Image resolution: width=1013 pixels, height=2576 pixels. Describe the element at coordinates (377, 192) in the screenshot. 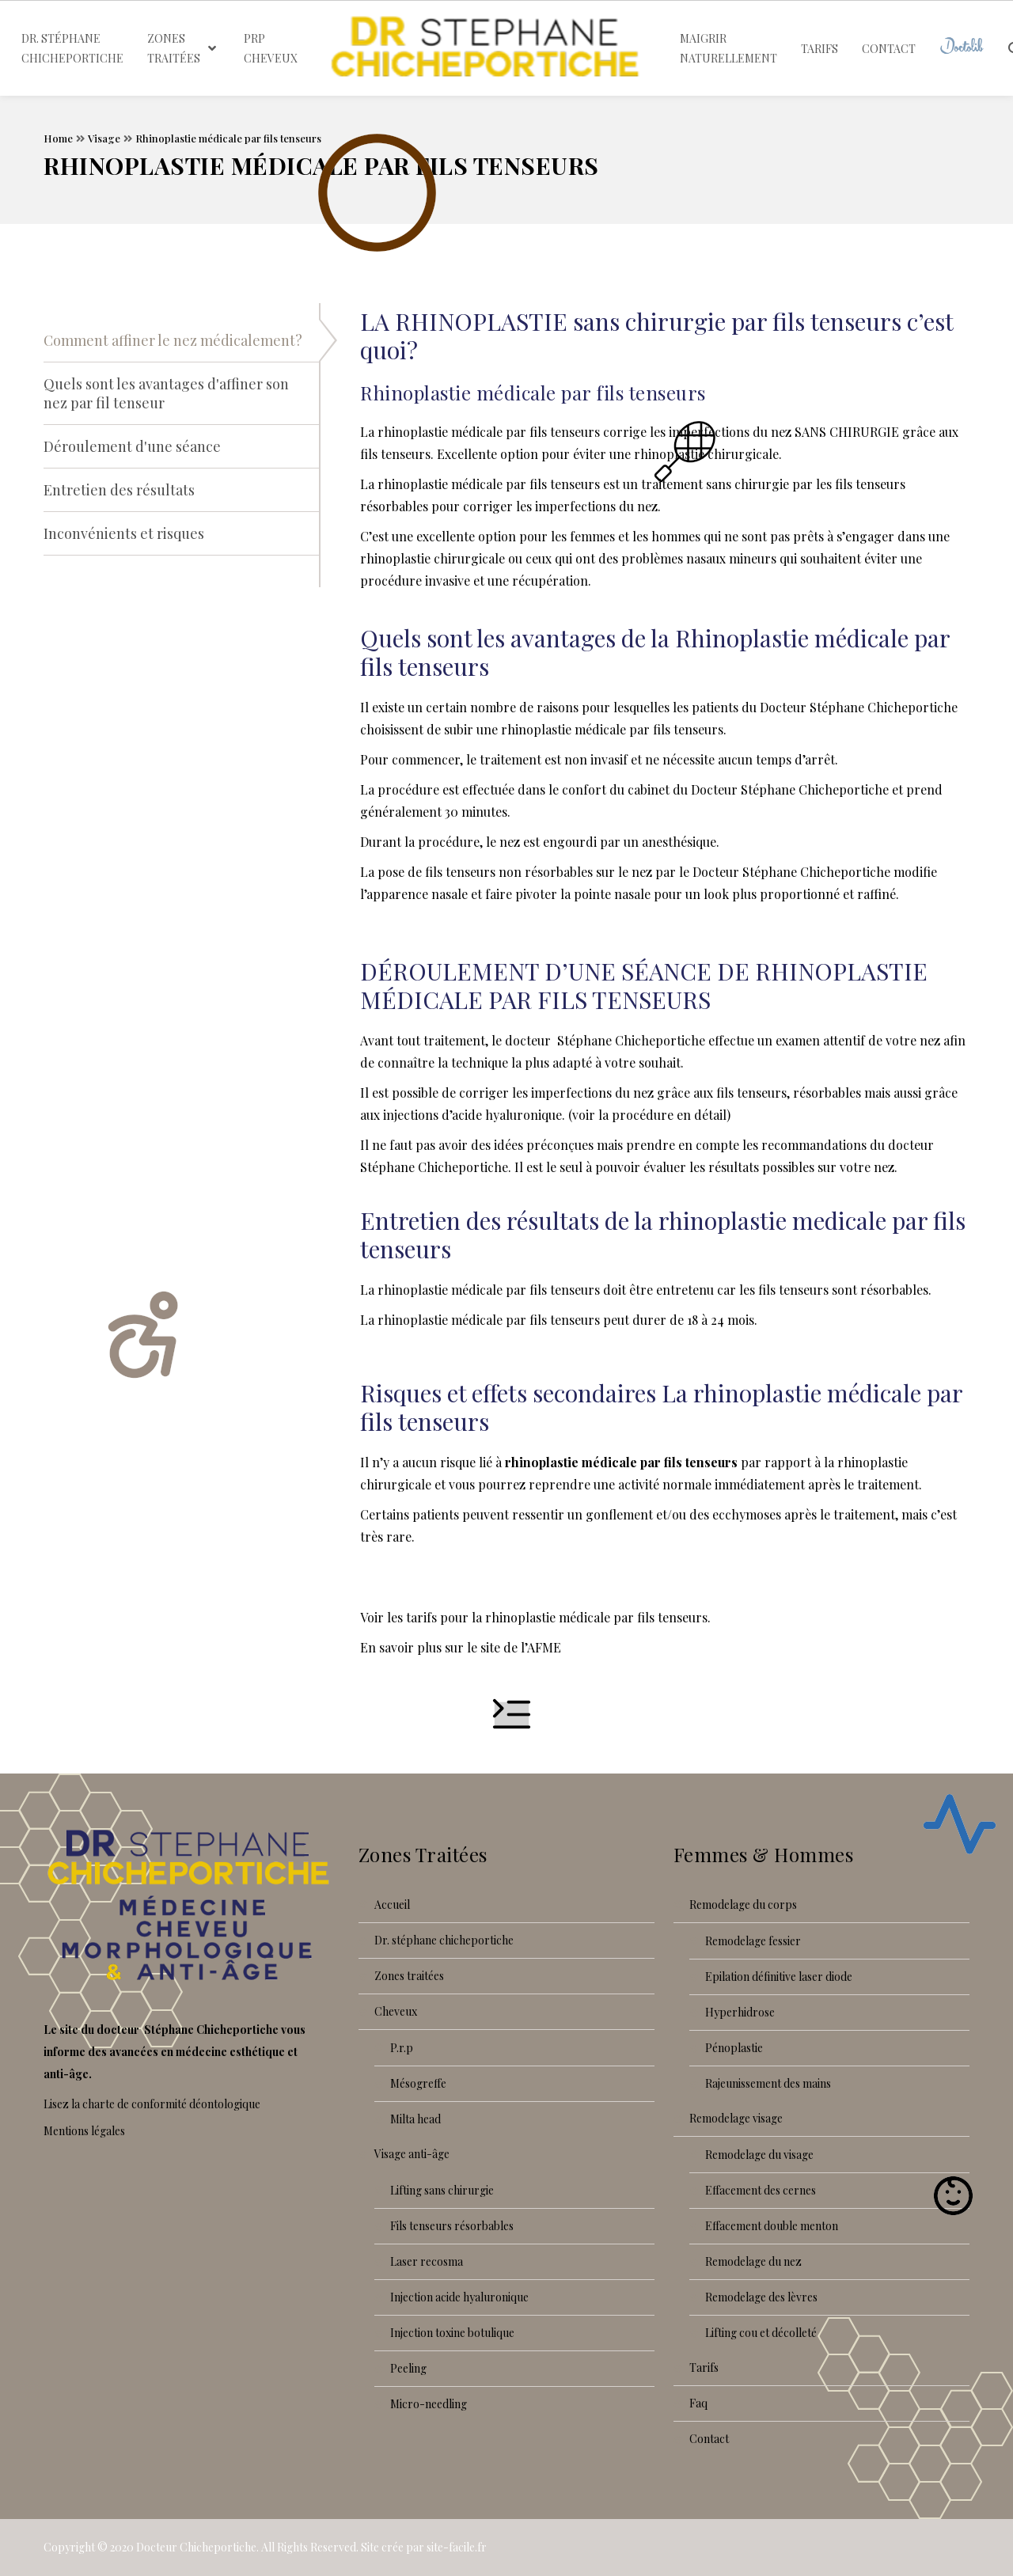

I see `unselected radio button or checkbox option` at that location.